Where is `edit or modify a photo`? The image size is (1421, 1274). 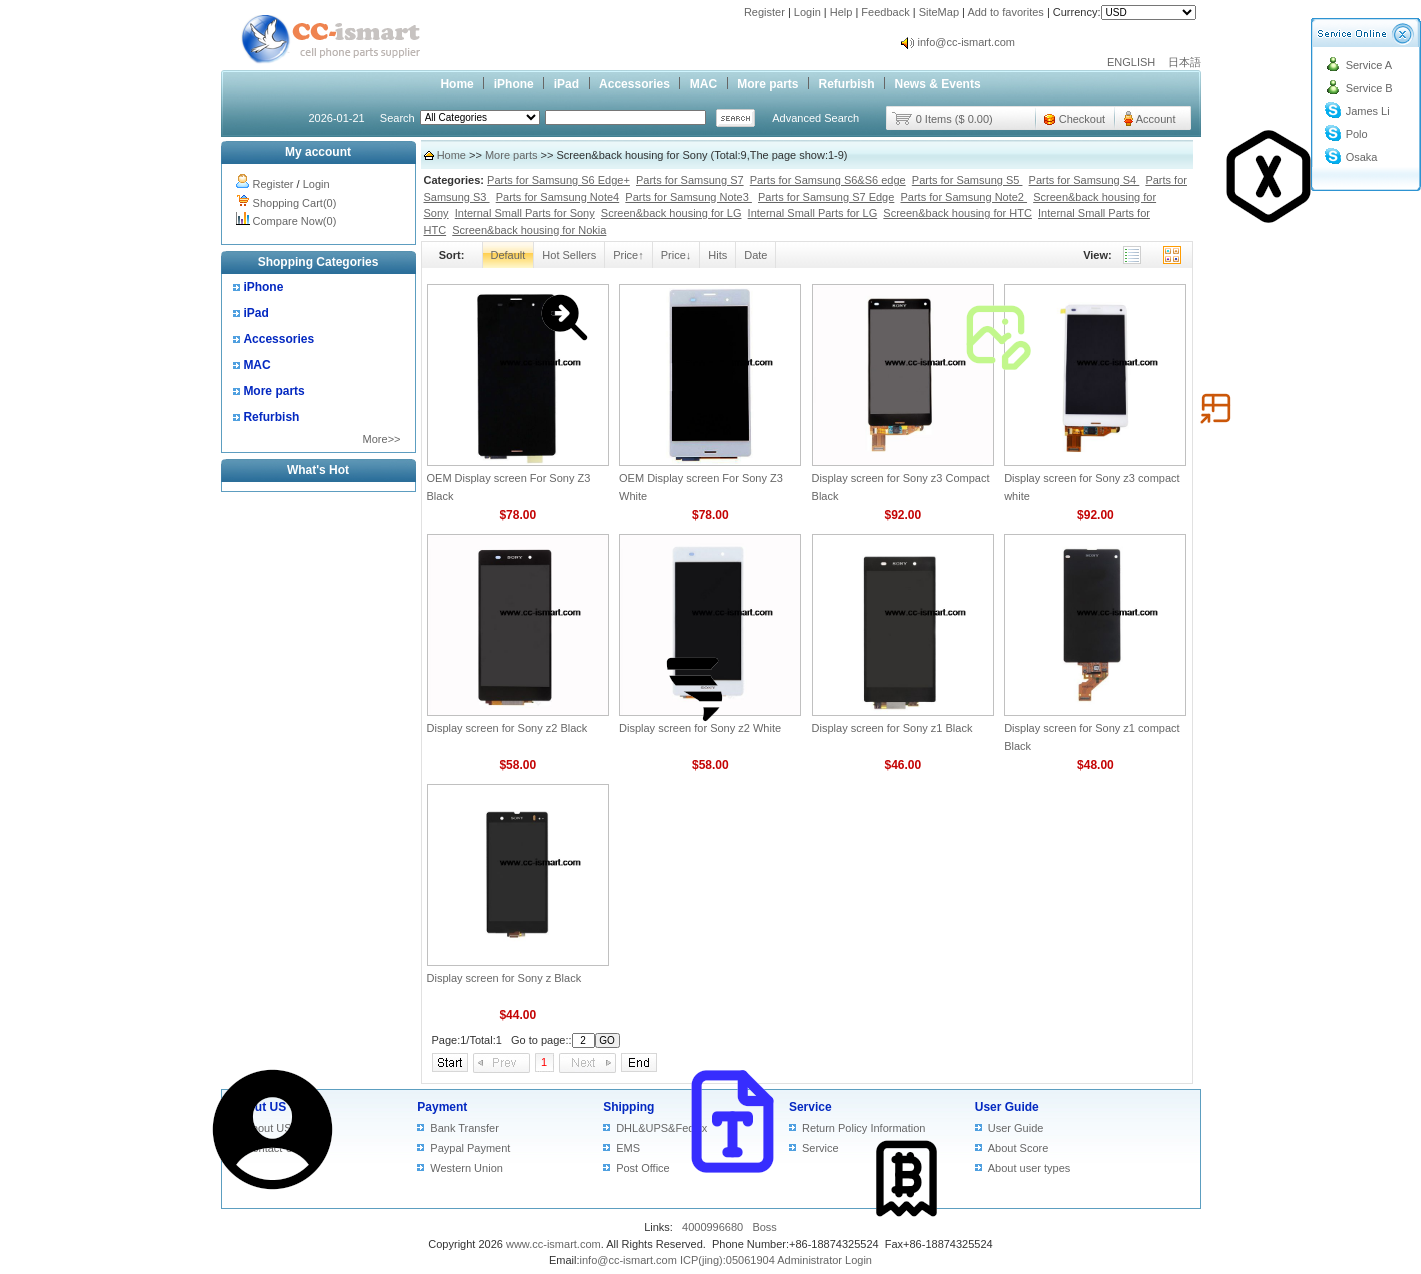 edit or modify a photo is located at coordinates (995, 334).